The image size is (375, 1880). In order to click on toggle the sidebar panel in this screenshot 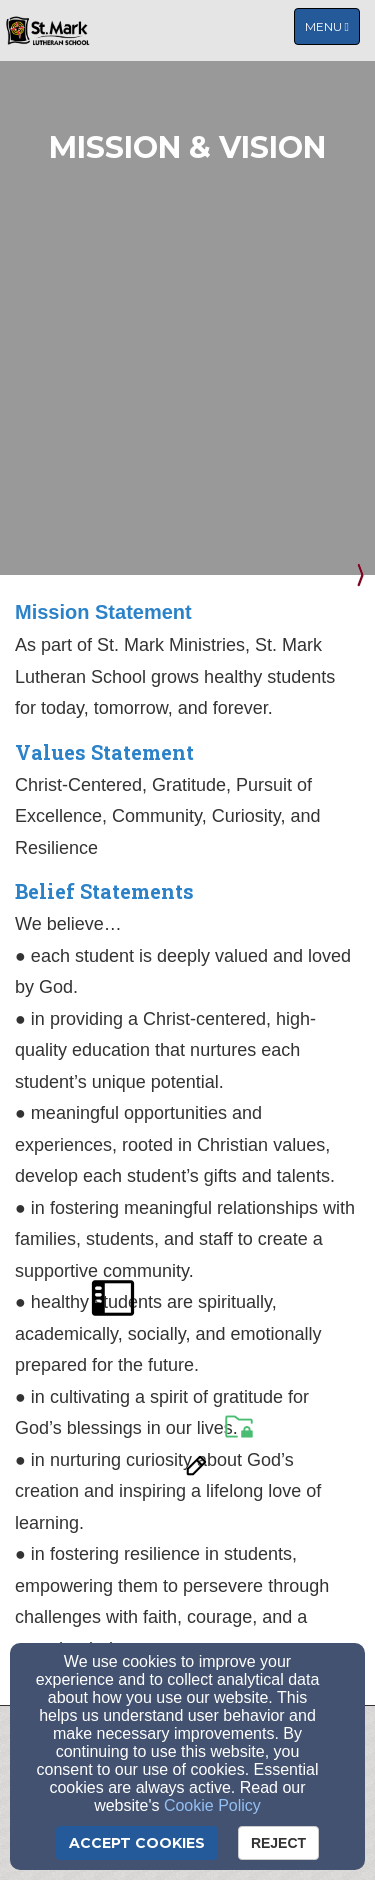, I will do `click(113, 1298)`.